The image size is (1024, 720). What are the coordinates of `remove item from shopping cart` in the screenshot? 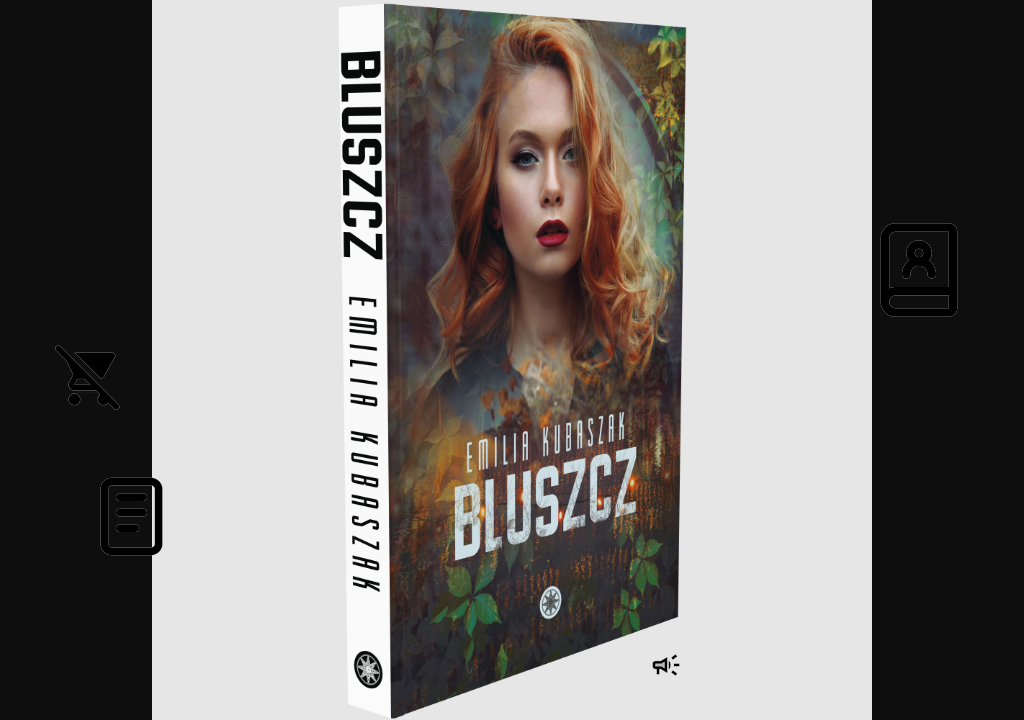 It's located at (89, 376).